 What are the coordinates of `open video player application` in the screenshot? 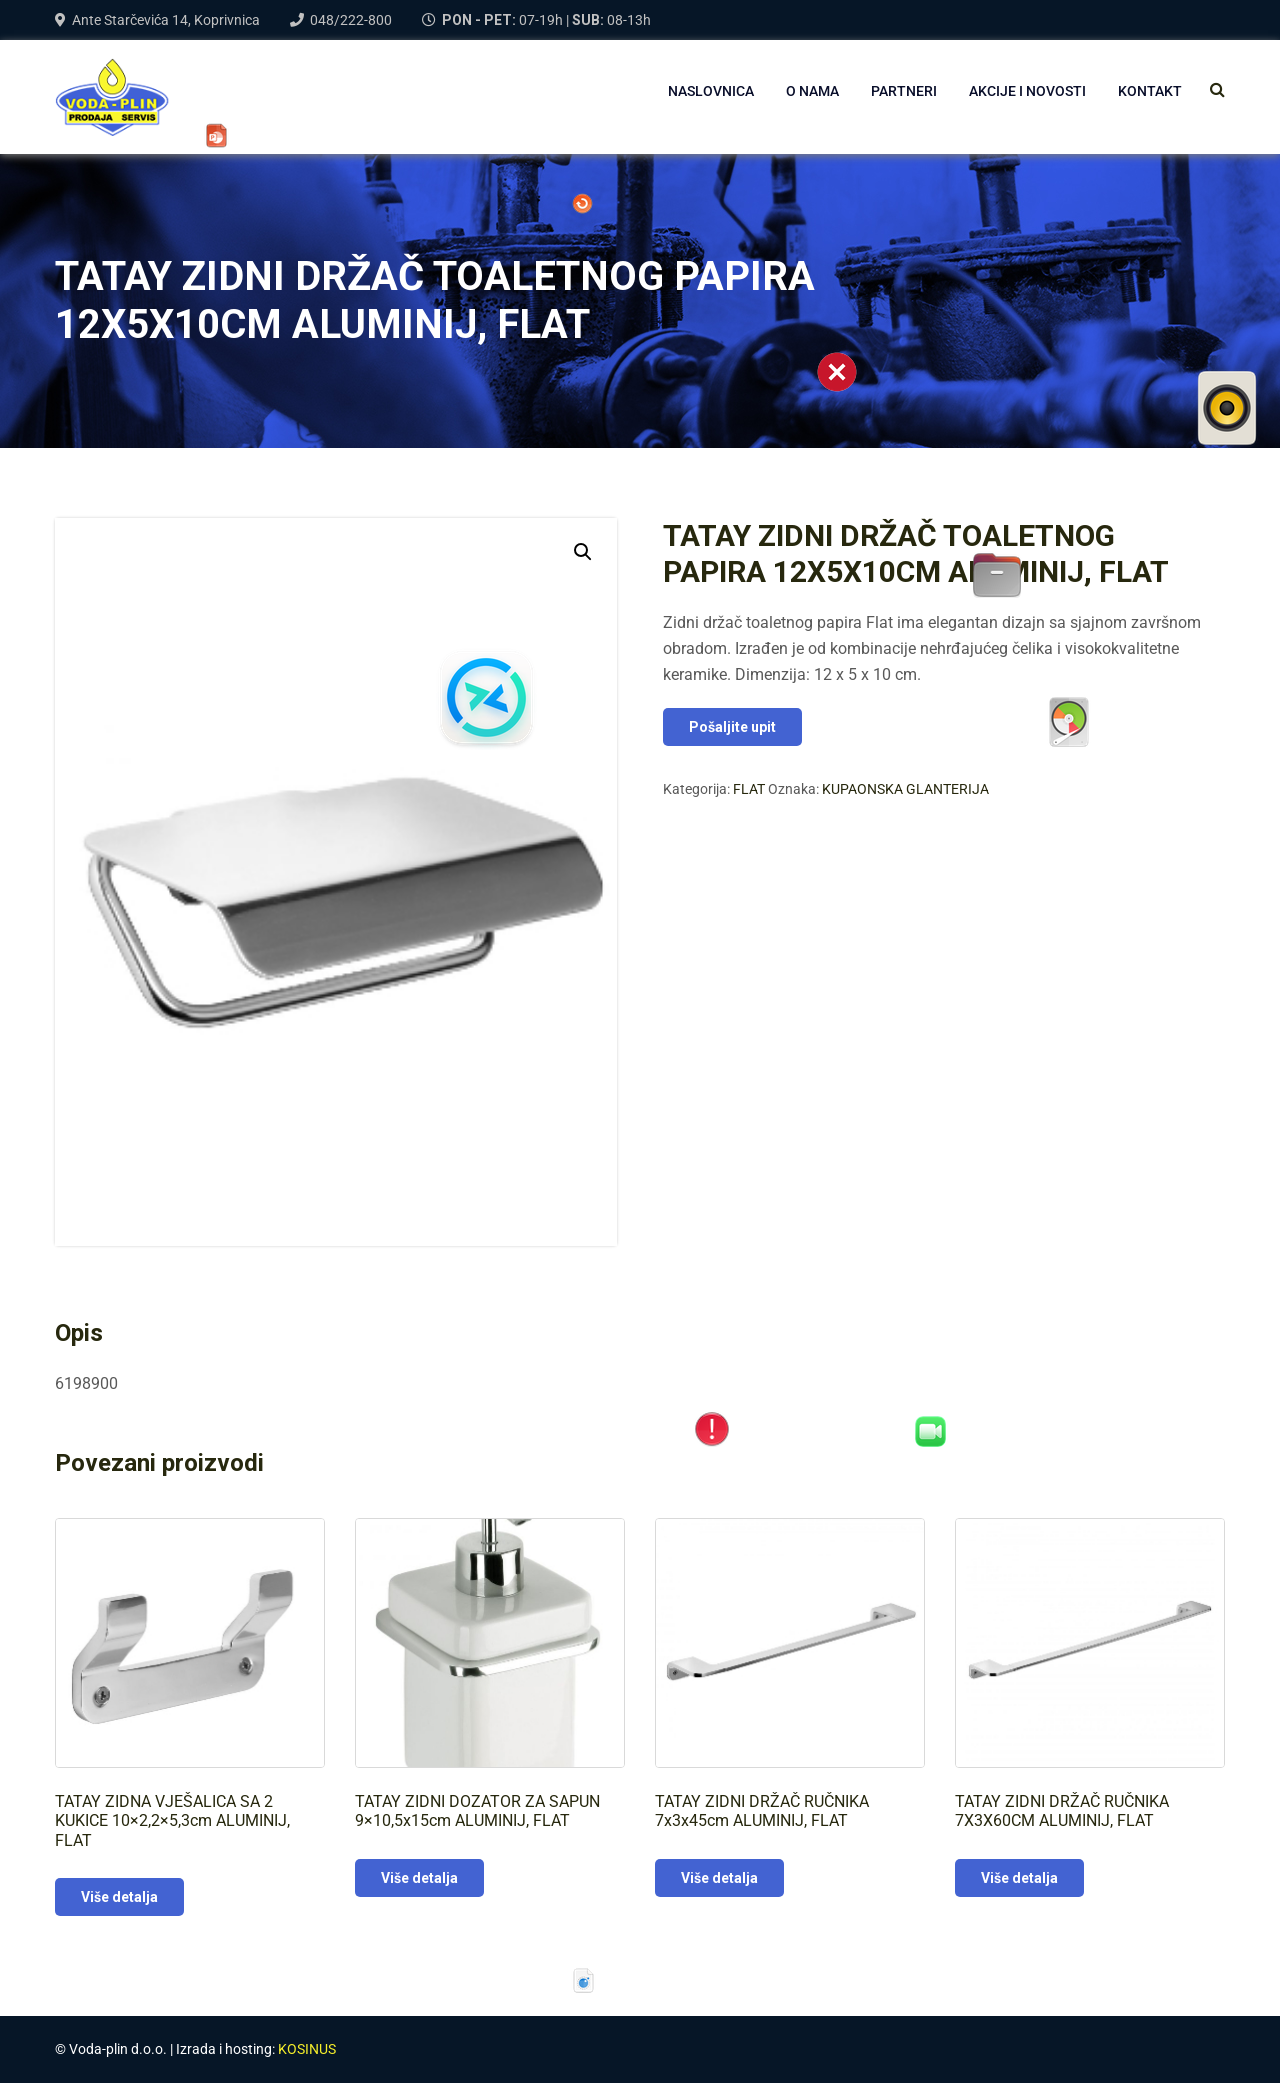 It's located at (930, 1431).